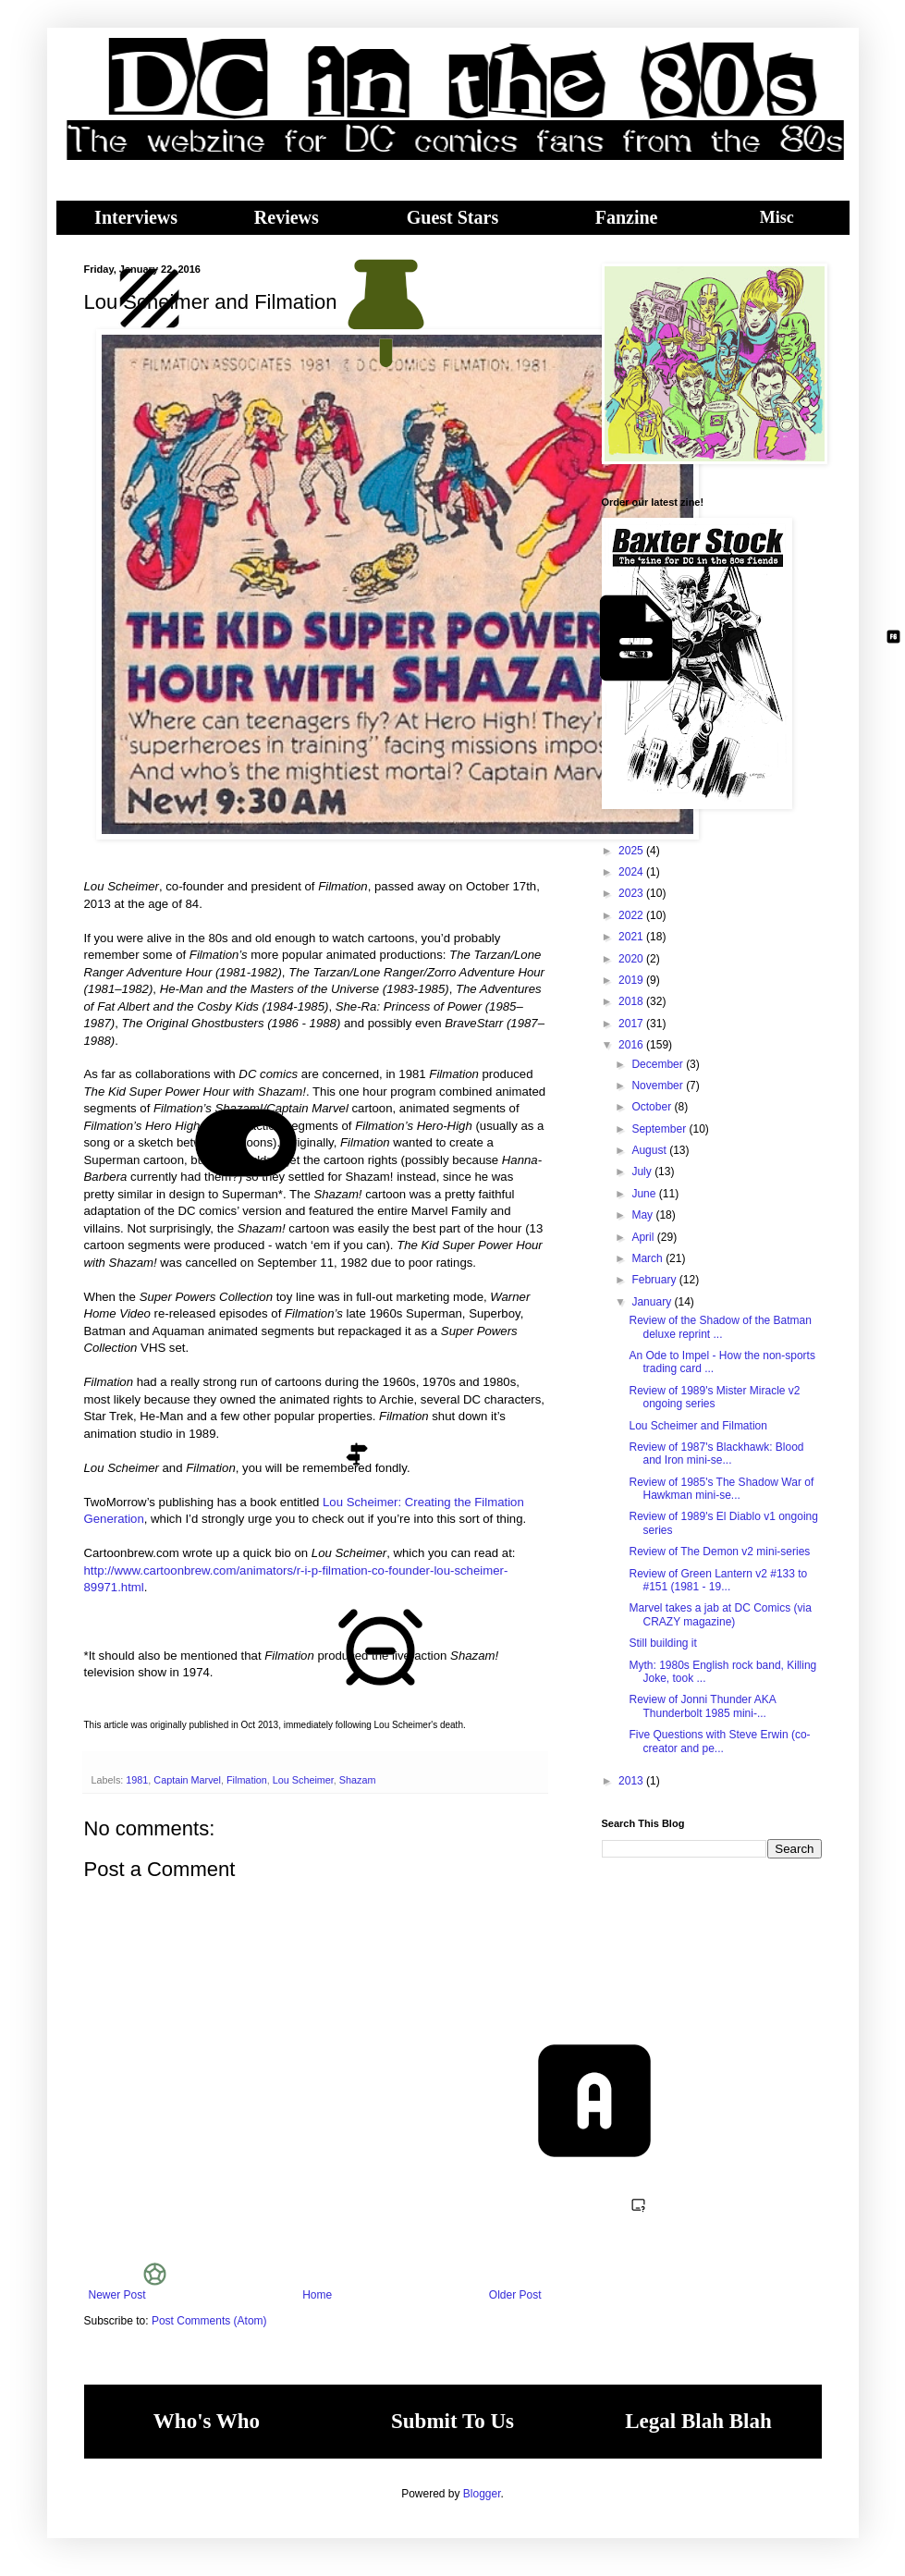 The height and width of the screenshot is (2576, 905). I want to click on tablet device help or support, so click(638, 2204).